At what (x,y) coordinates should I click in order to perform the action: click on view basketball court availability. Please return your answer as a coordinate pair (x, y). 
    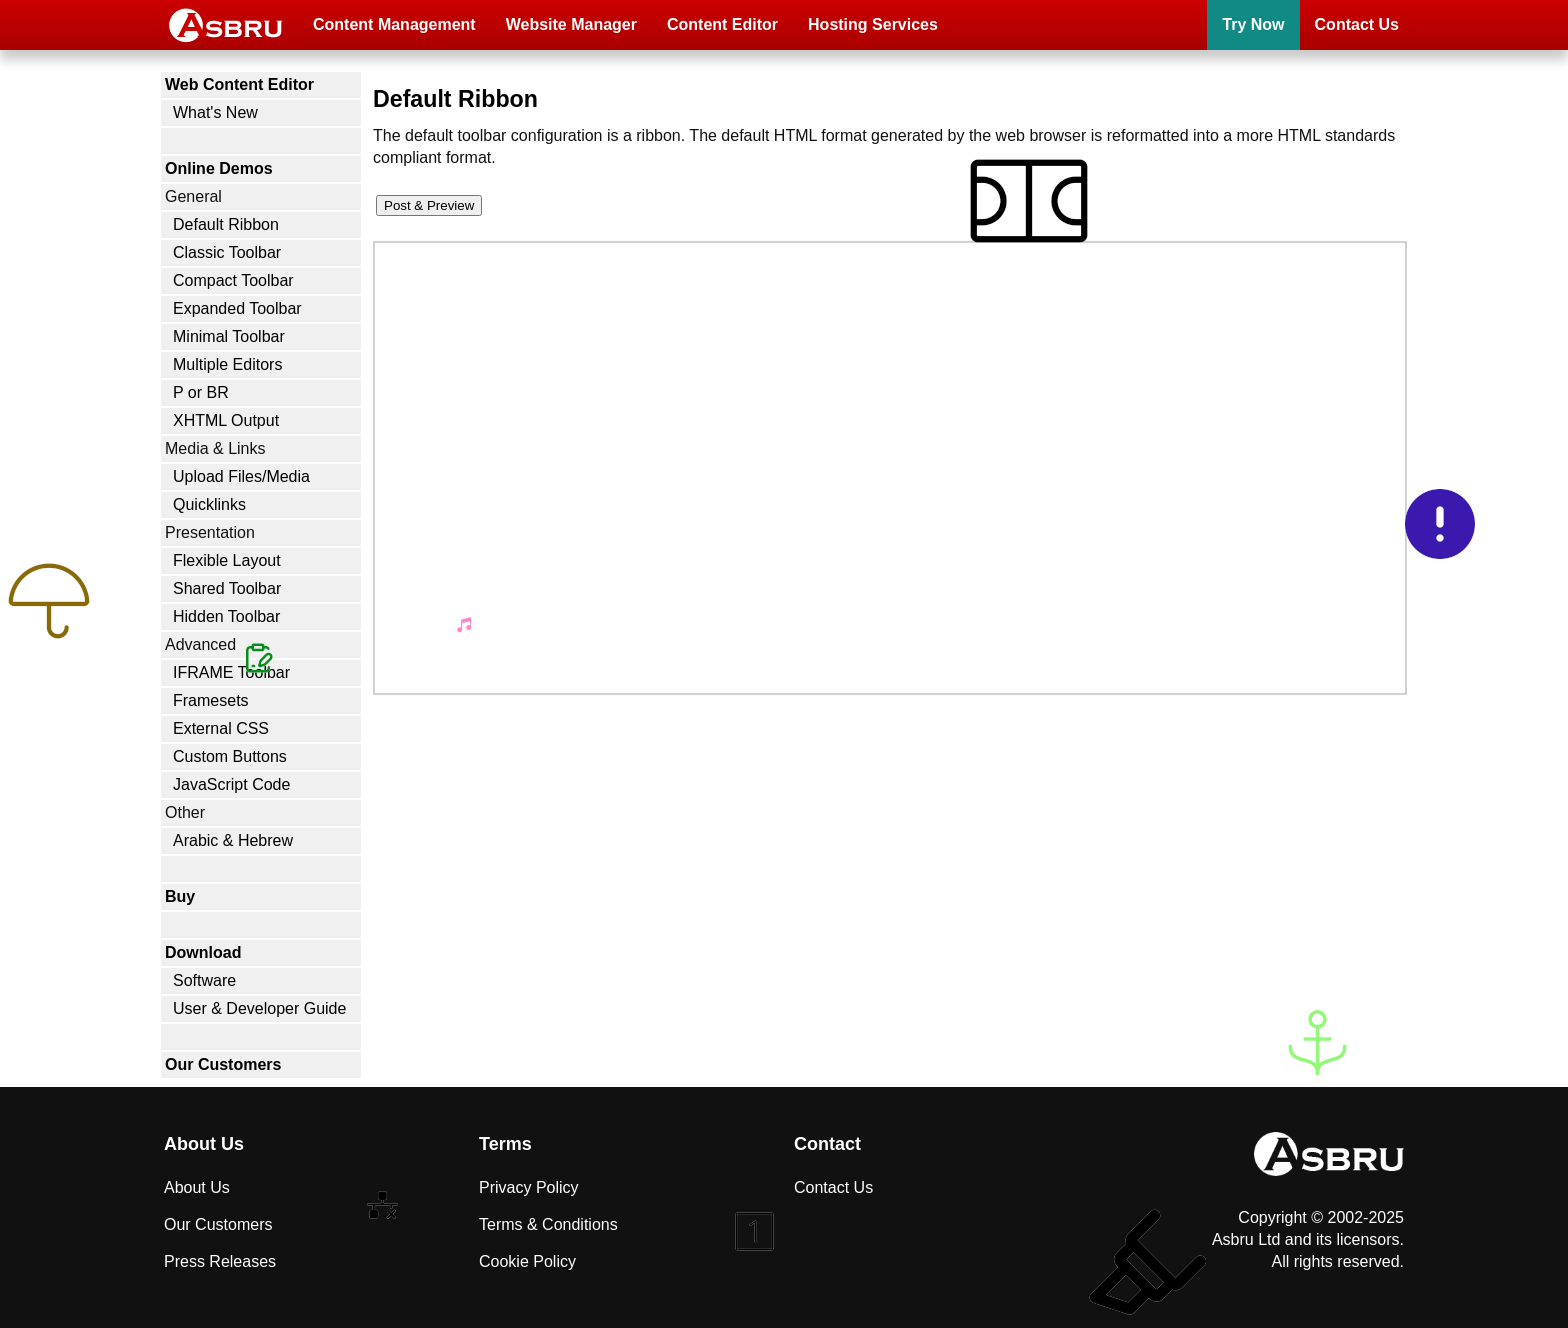
    Looking at the image, I should click on (1029, 201).